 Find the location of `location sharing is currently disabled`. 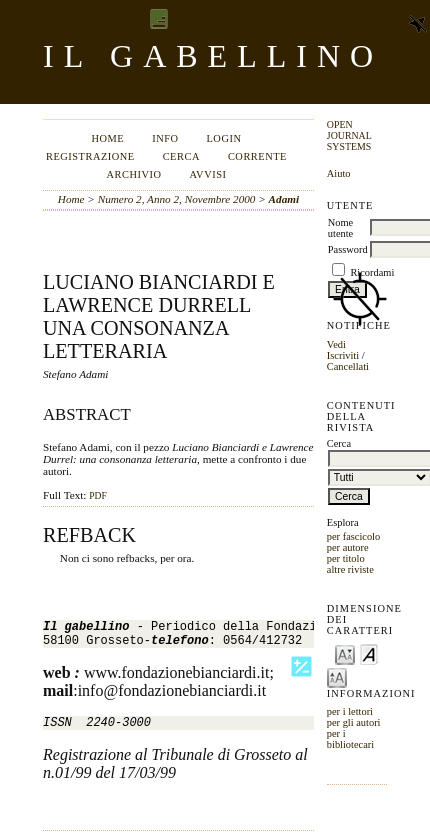

location sharing is currently disabled is located at coordinates (417, 24).